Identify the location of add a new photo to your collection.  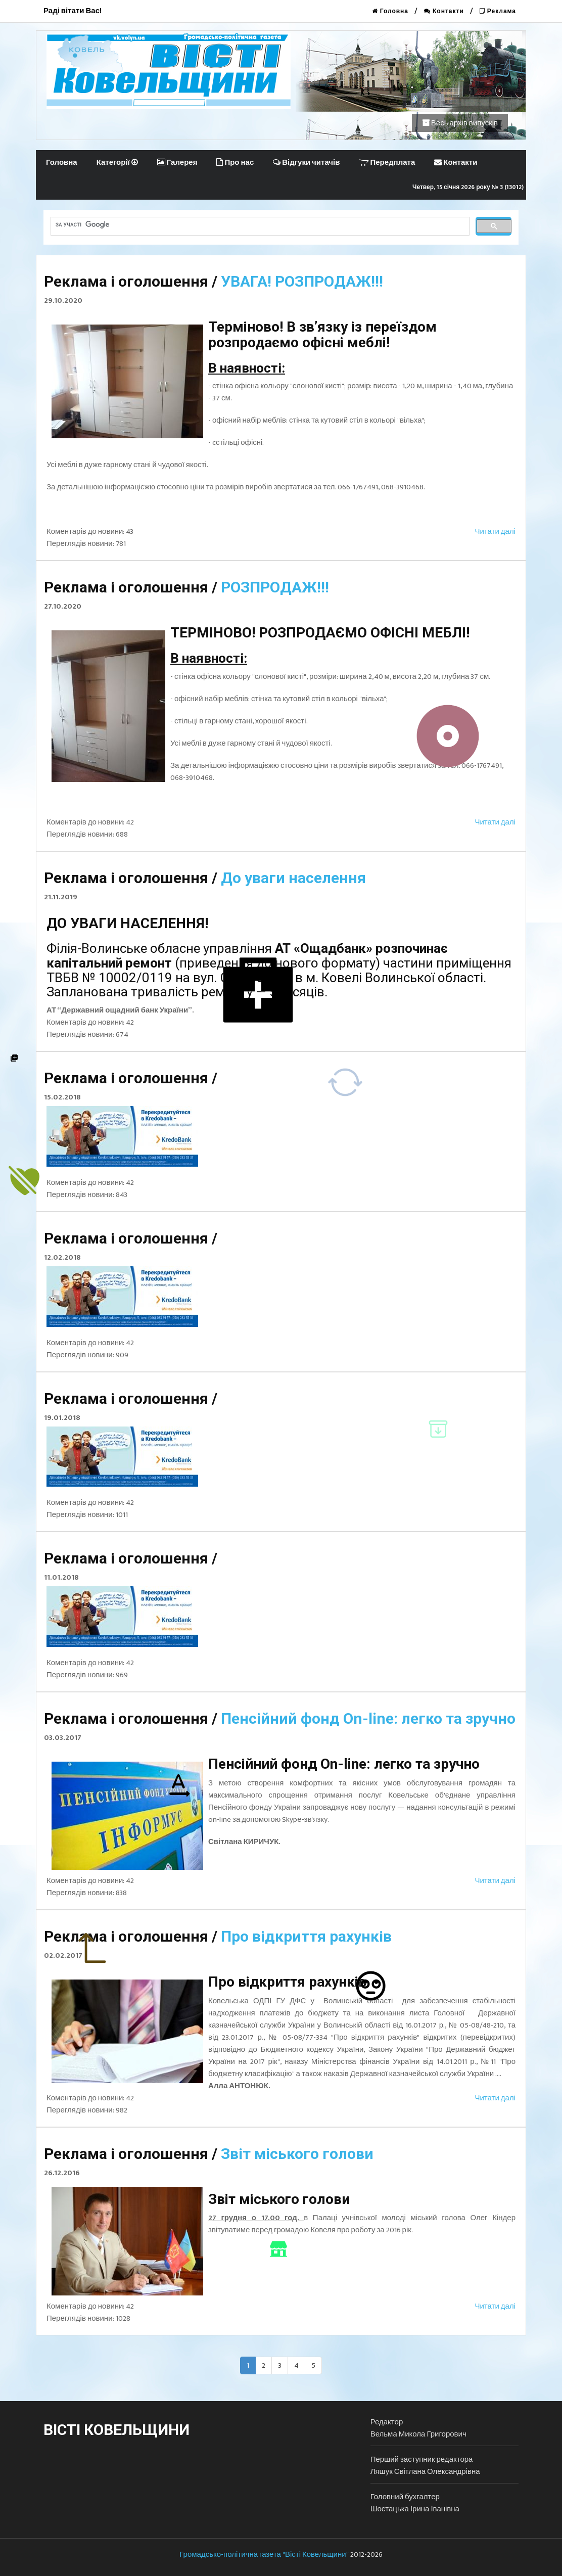
(14, 1058).